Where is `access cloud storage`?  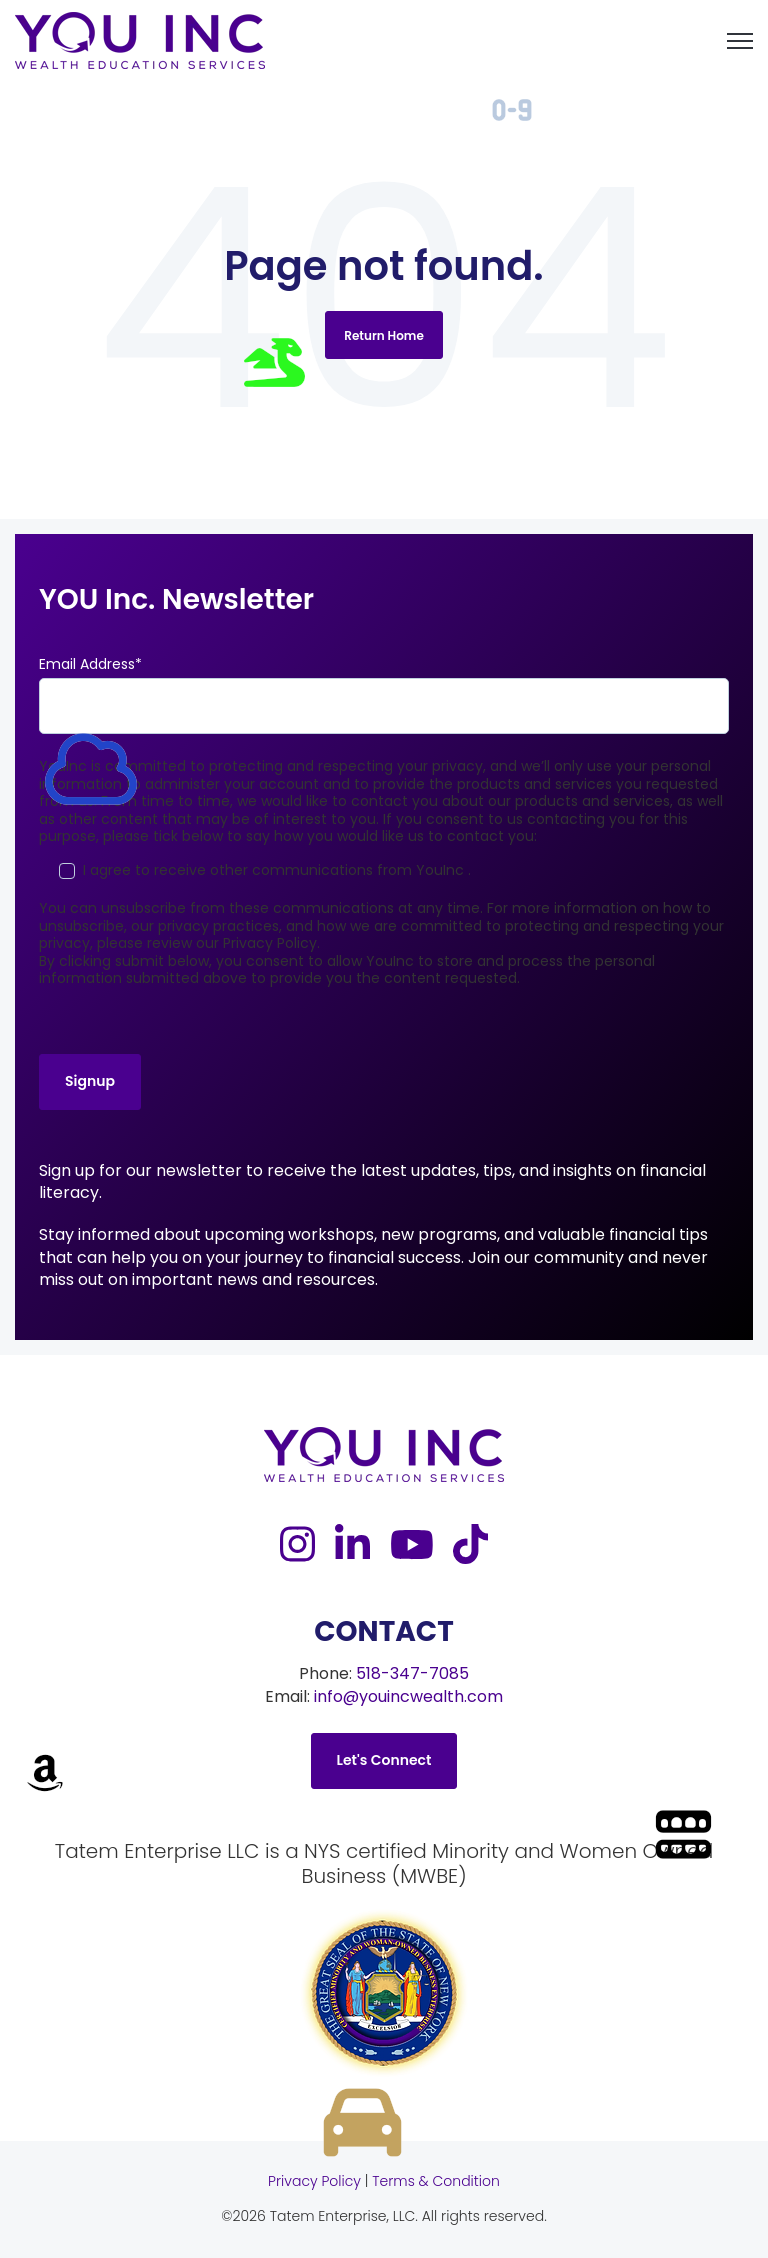
access cloud storage is located at coordinates (91, 769).